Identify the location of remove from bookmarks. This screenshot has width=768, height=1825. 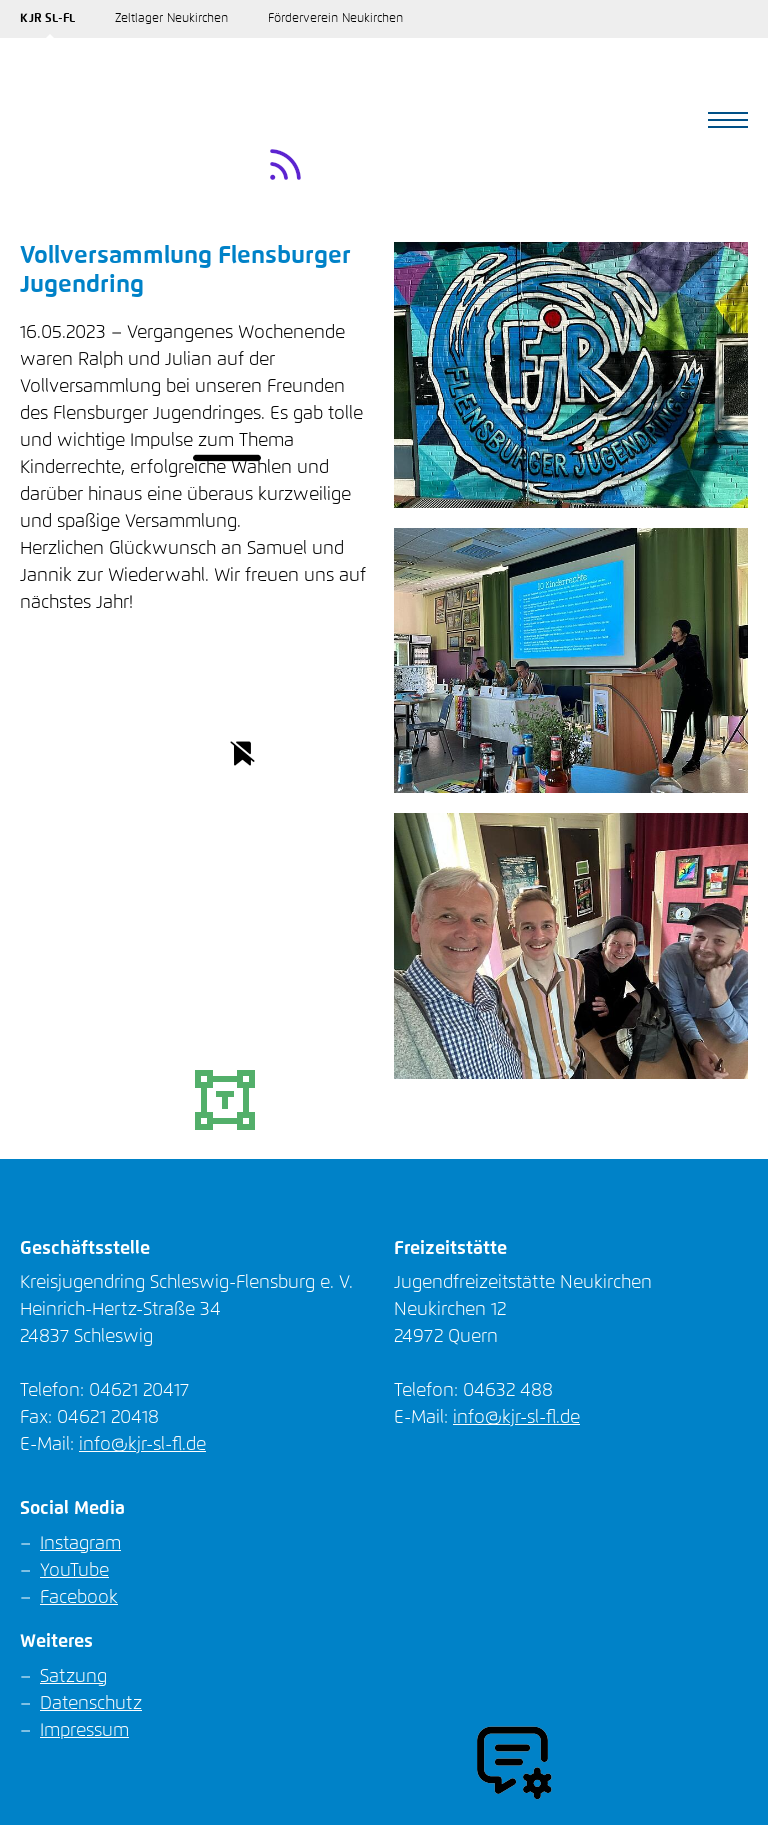
(242, 753).